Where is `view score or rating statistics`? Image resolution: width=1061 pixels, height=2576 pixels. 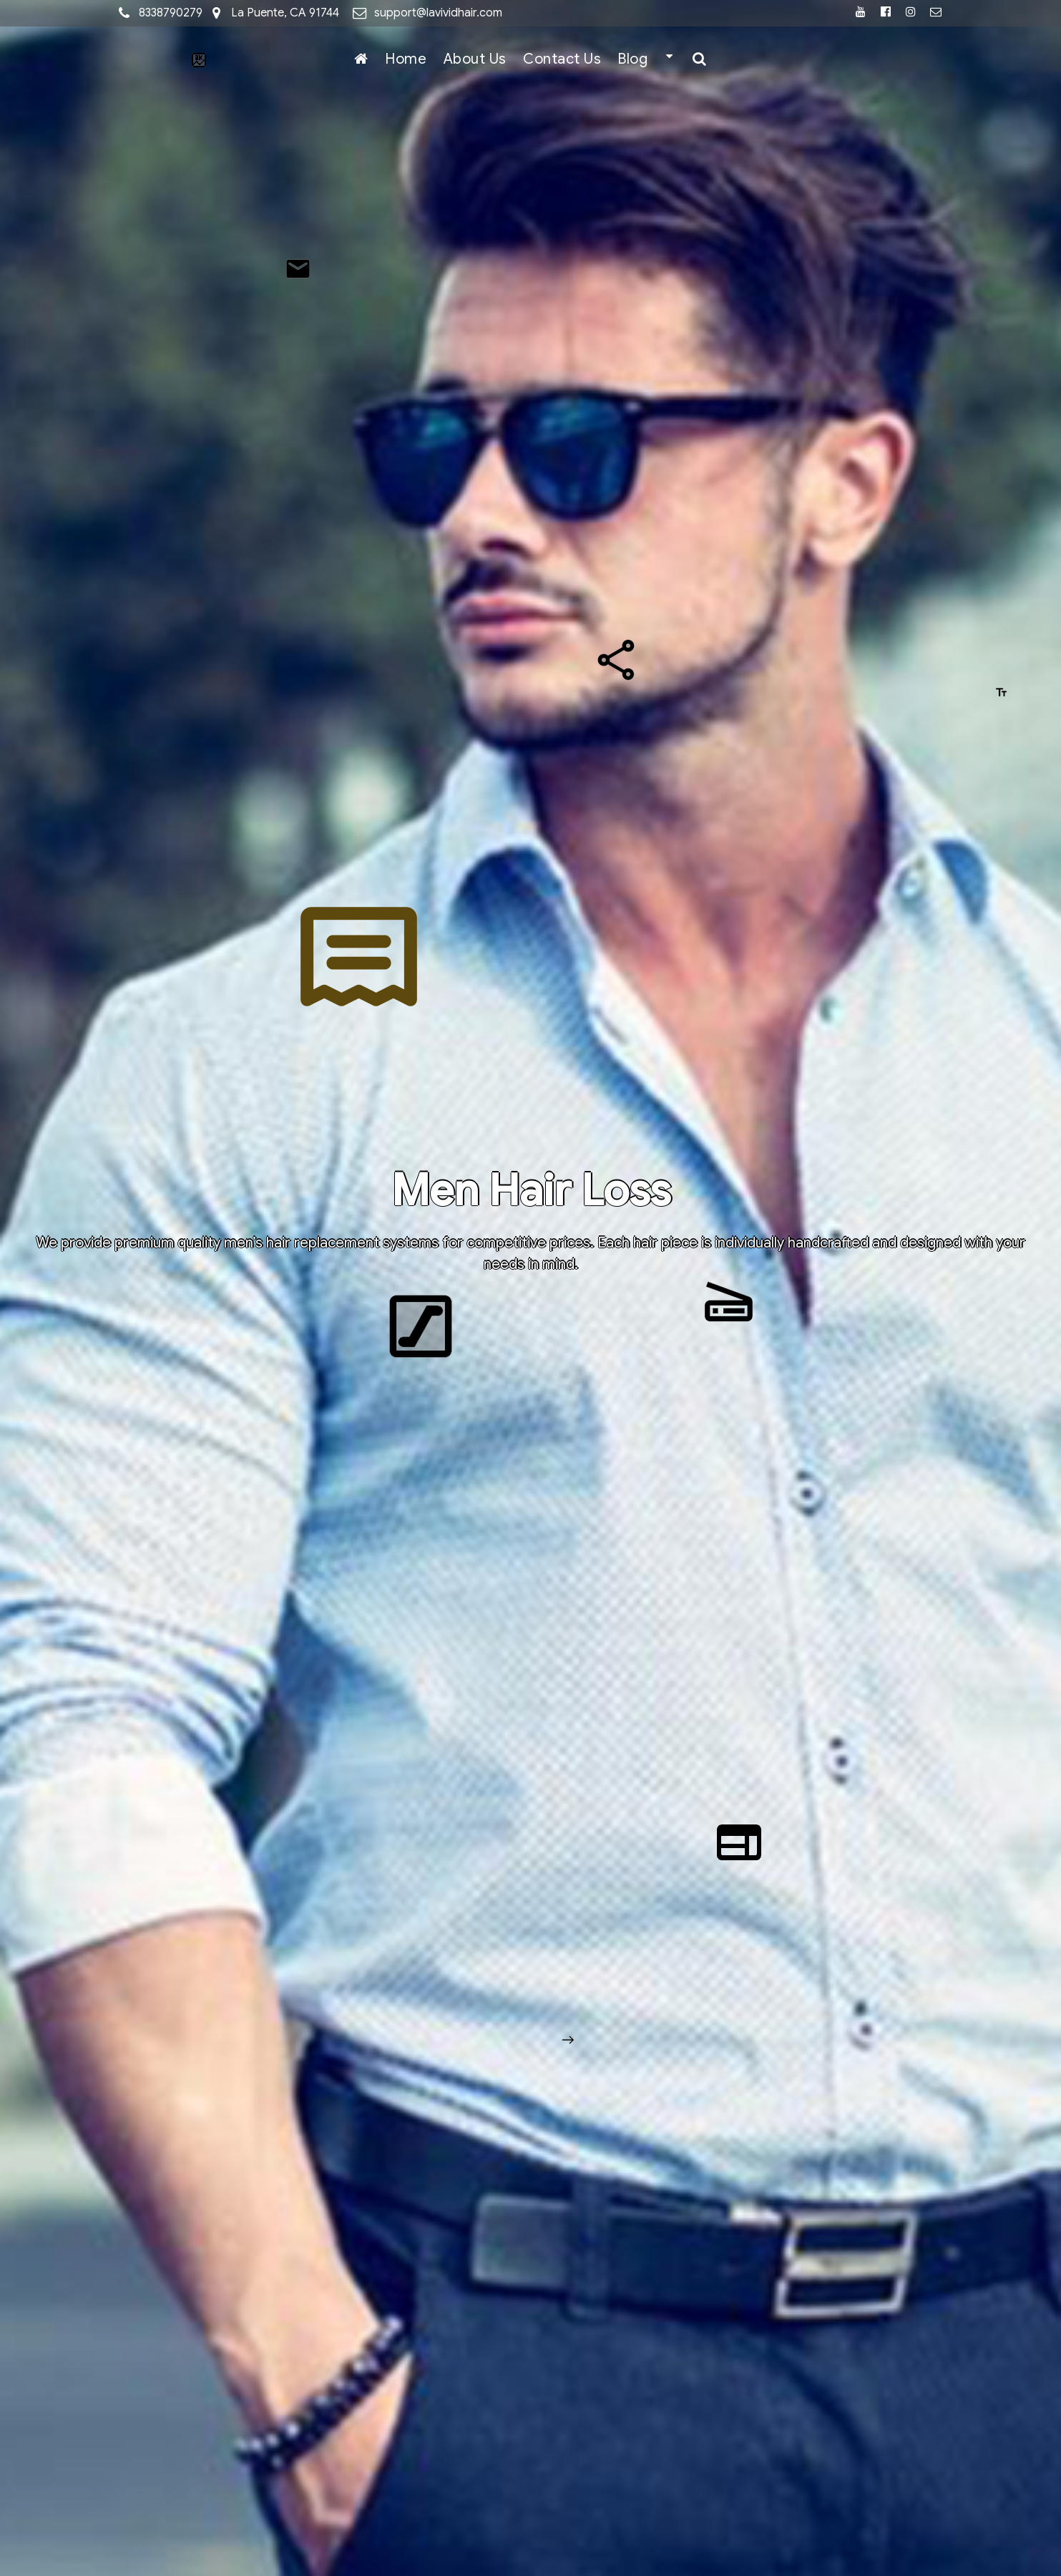
view score or rating statistics is located at coordinates (199, 60).